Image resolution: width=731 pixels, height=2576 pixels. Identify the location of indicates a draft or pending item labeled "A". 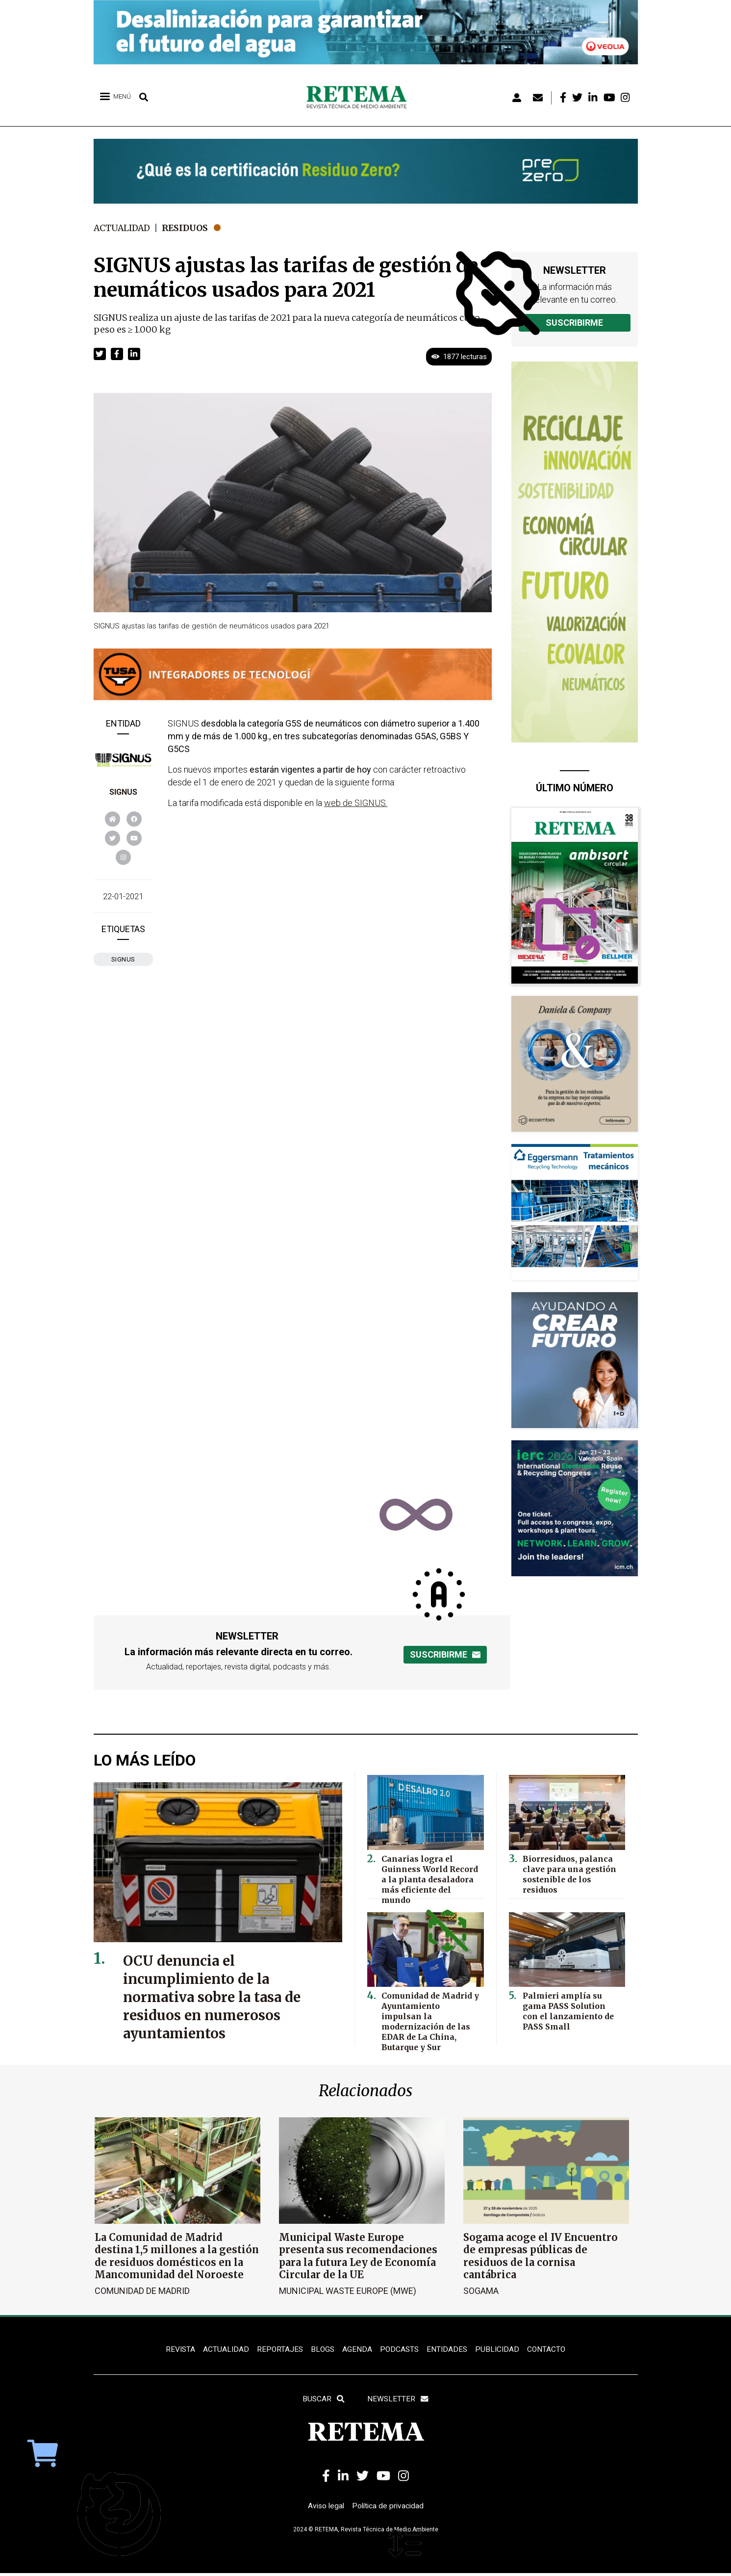
(439, 1594).